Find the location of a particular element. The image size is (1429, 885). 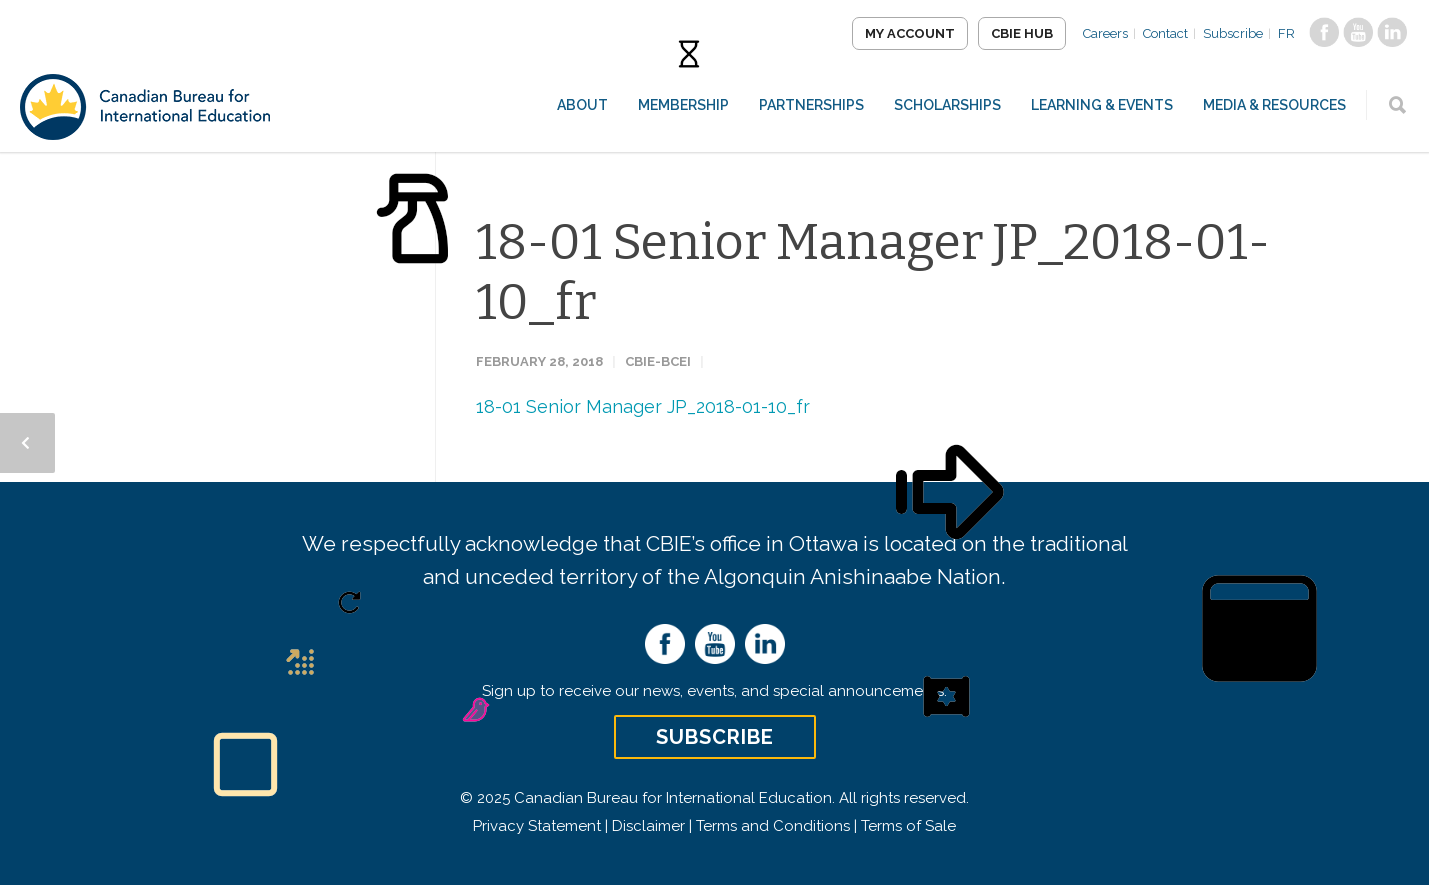

go to next step or page is located at coordinates (951, 492).